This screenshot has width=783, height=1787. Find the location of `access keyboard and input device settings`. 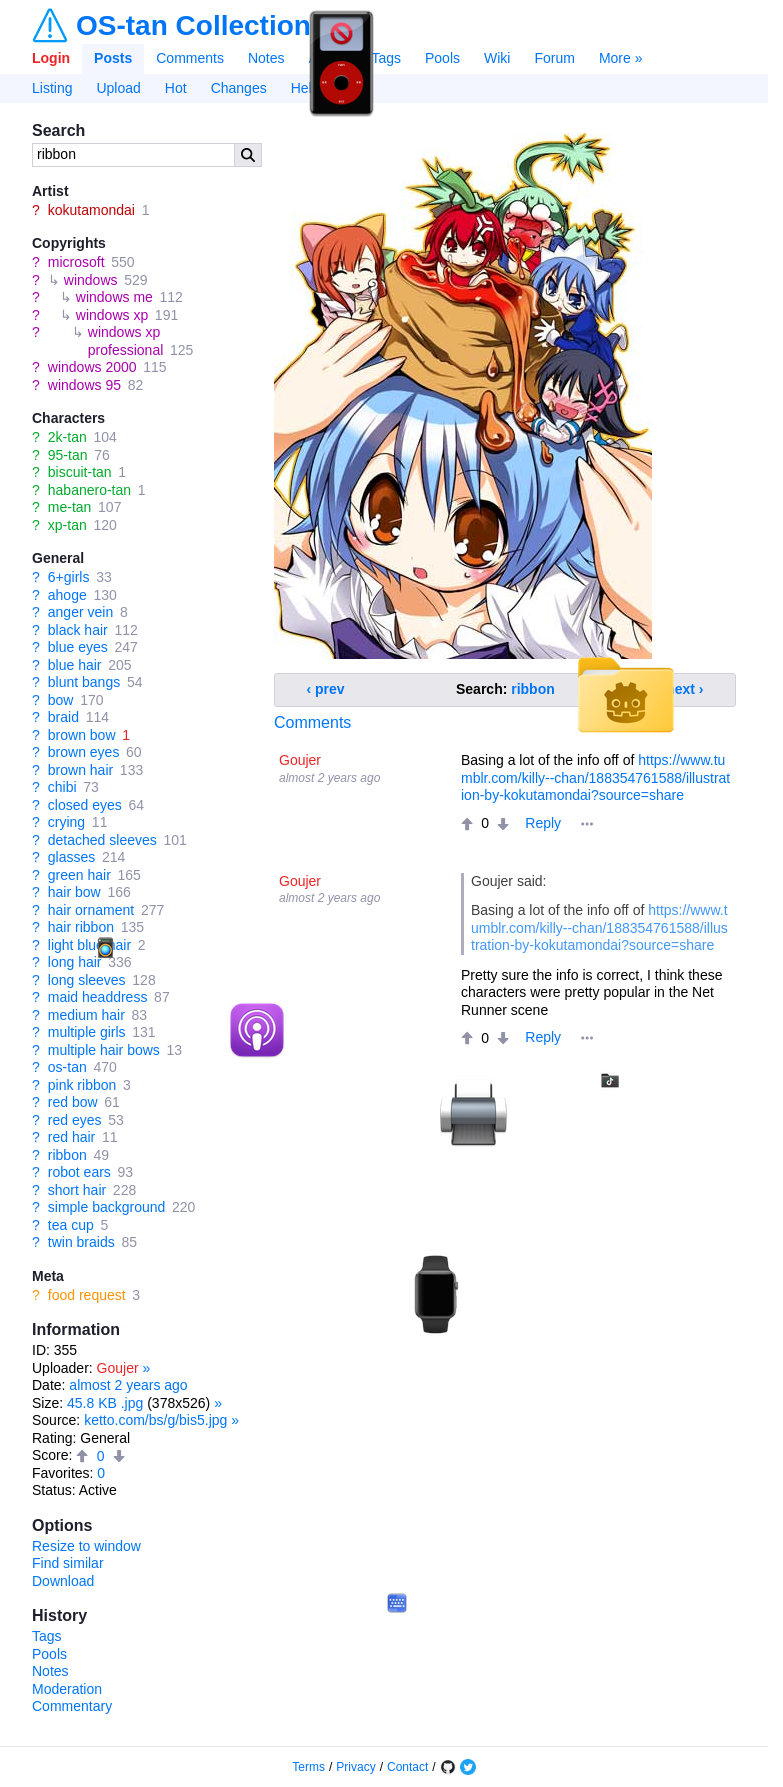

access keyboard and input device settings is located at coordinates (397, 1603).